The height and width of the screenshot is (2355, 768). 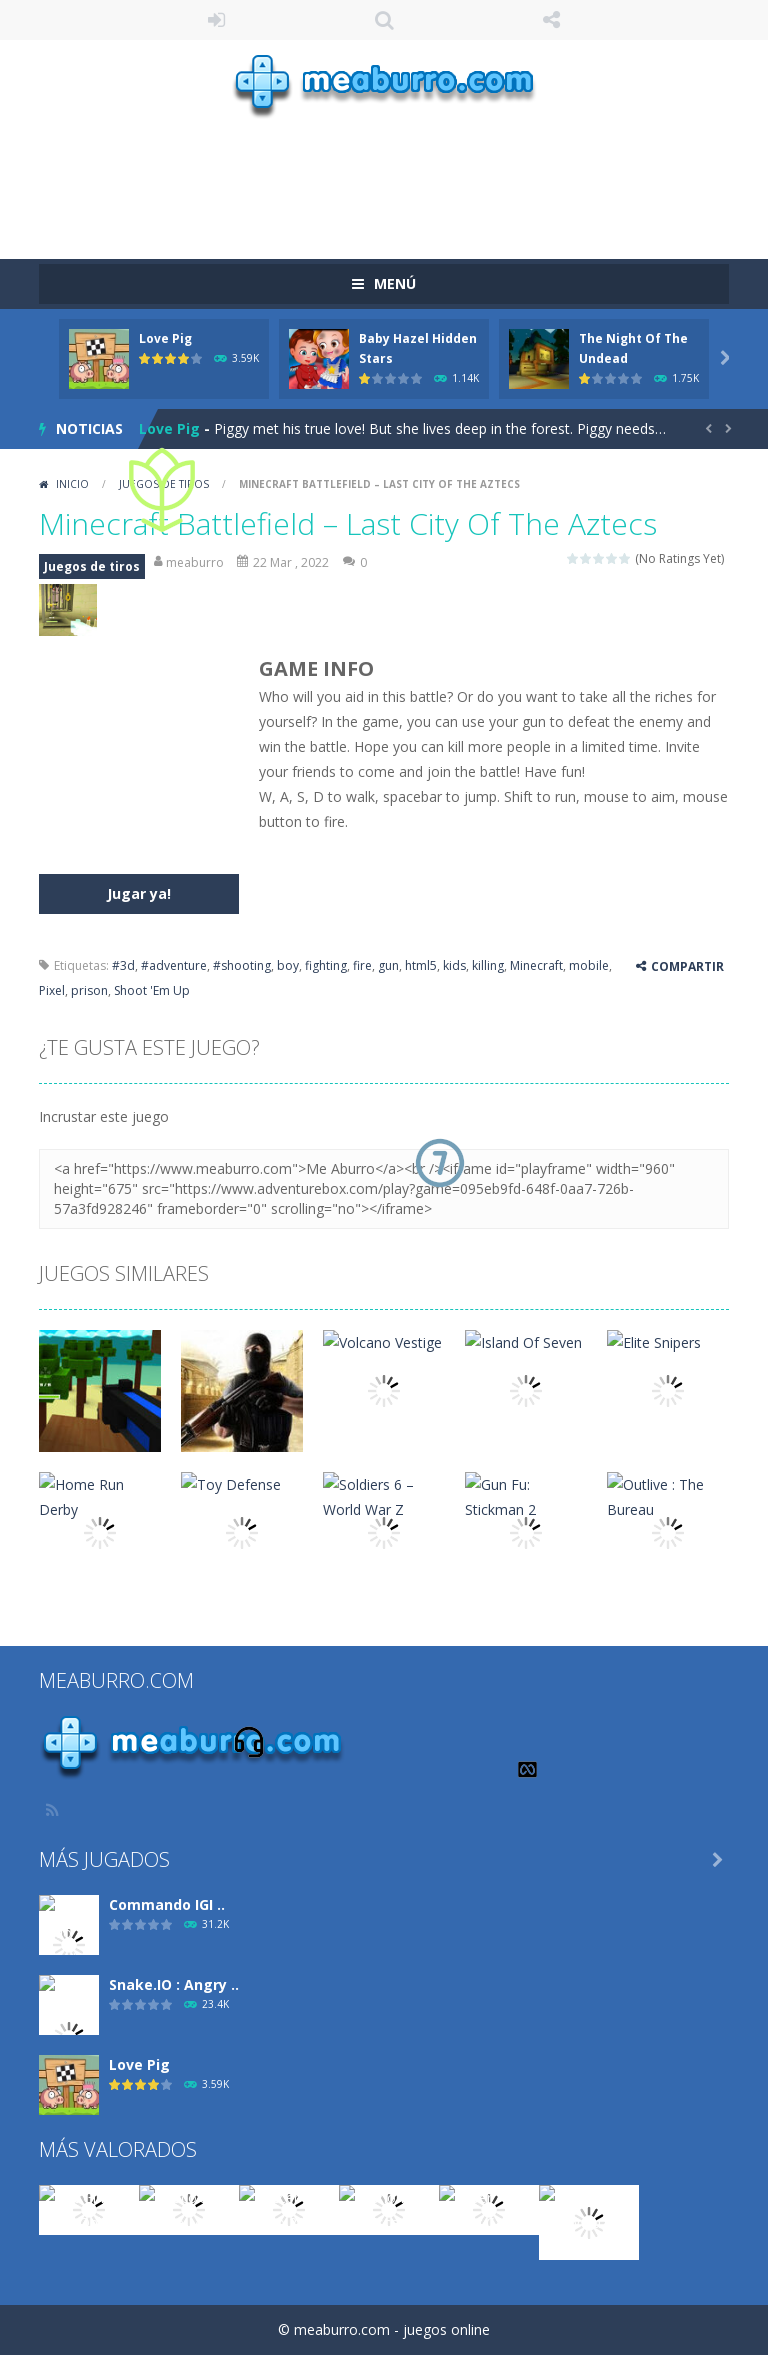 I want to click on contact customer support, so click(x=249, y=1741).